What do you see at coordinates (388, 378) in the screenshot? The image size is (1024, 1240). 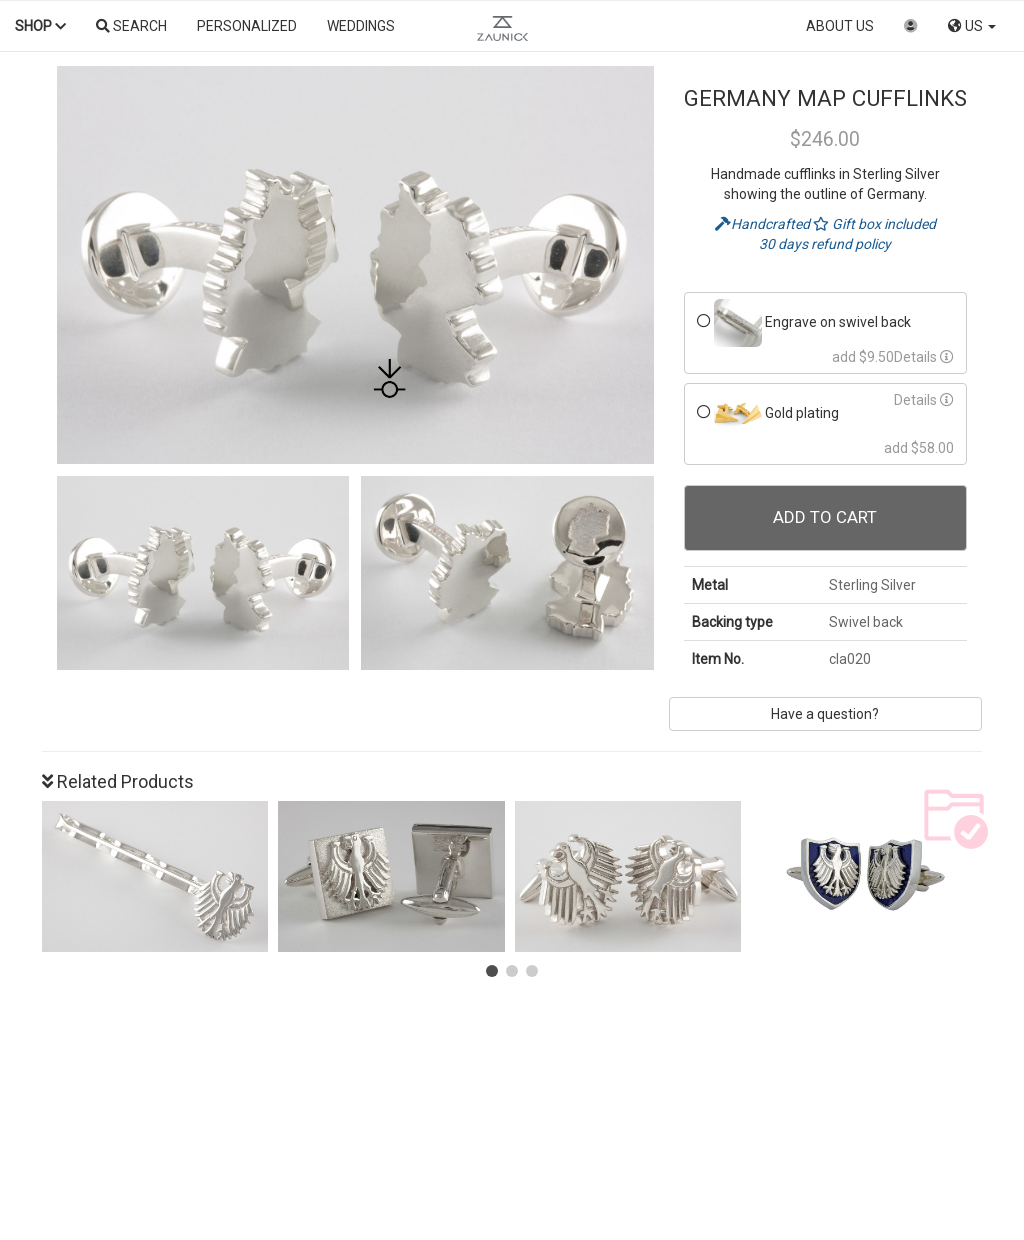 I see `pull changes from a remote repository` at bounding box center [388, 378].